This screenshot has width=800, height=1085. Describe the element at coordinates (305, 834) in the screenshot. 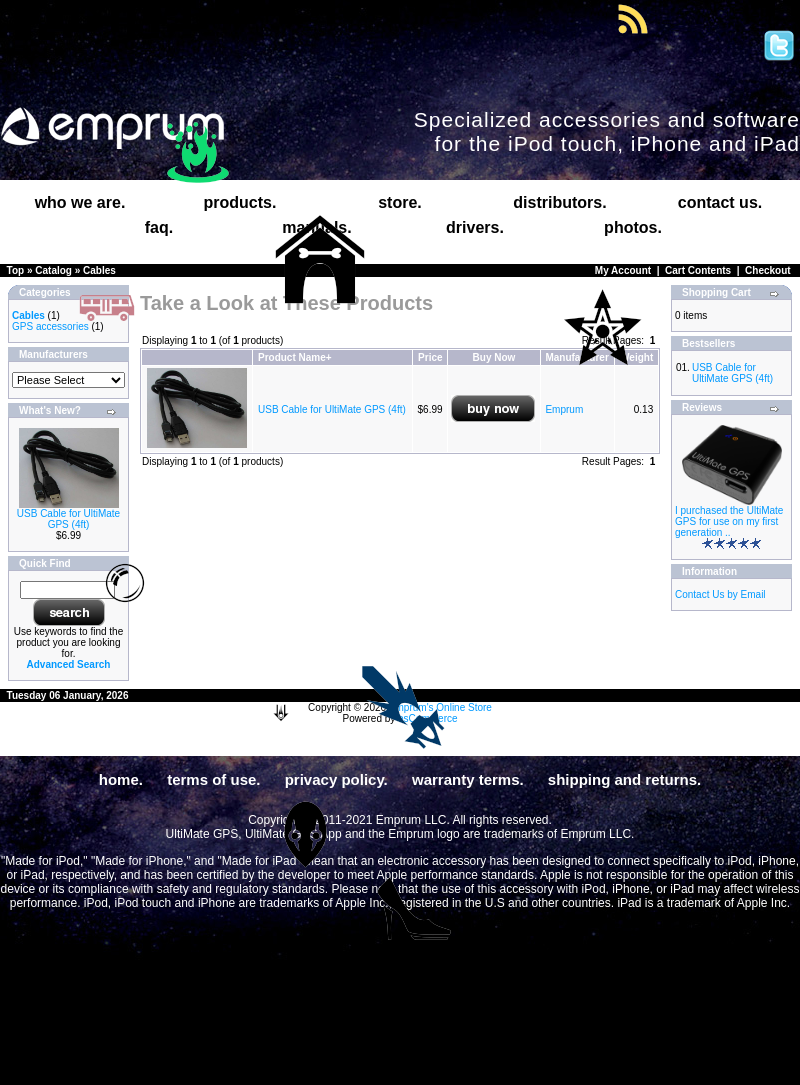

I see `select architect or builder character class` at that location.